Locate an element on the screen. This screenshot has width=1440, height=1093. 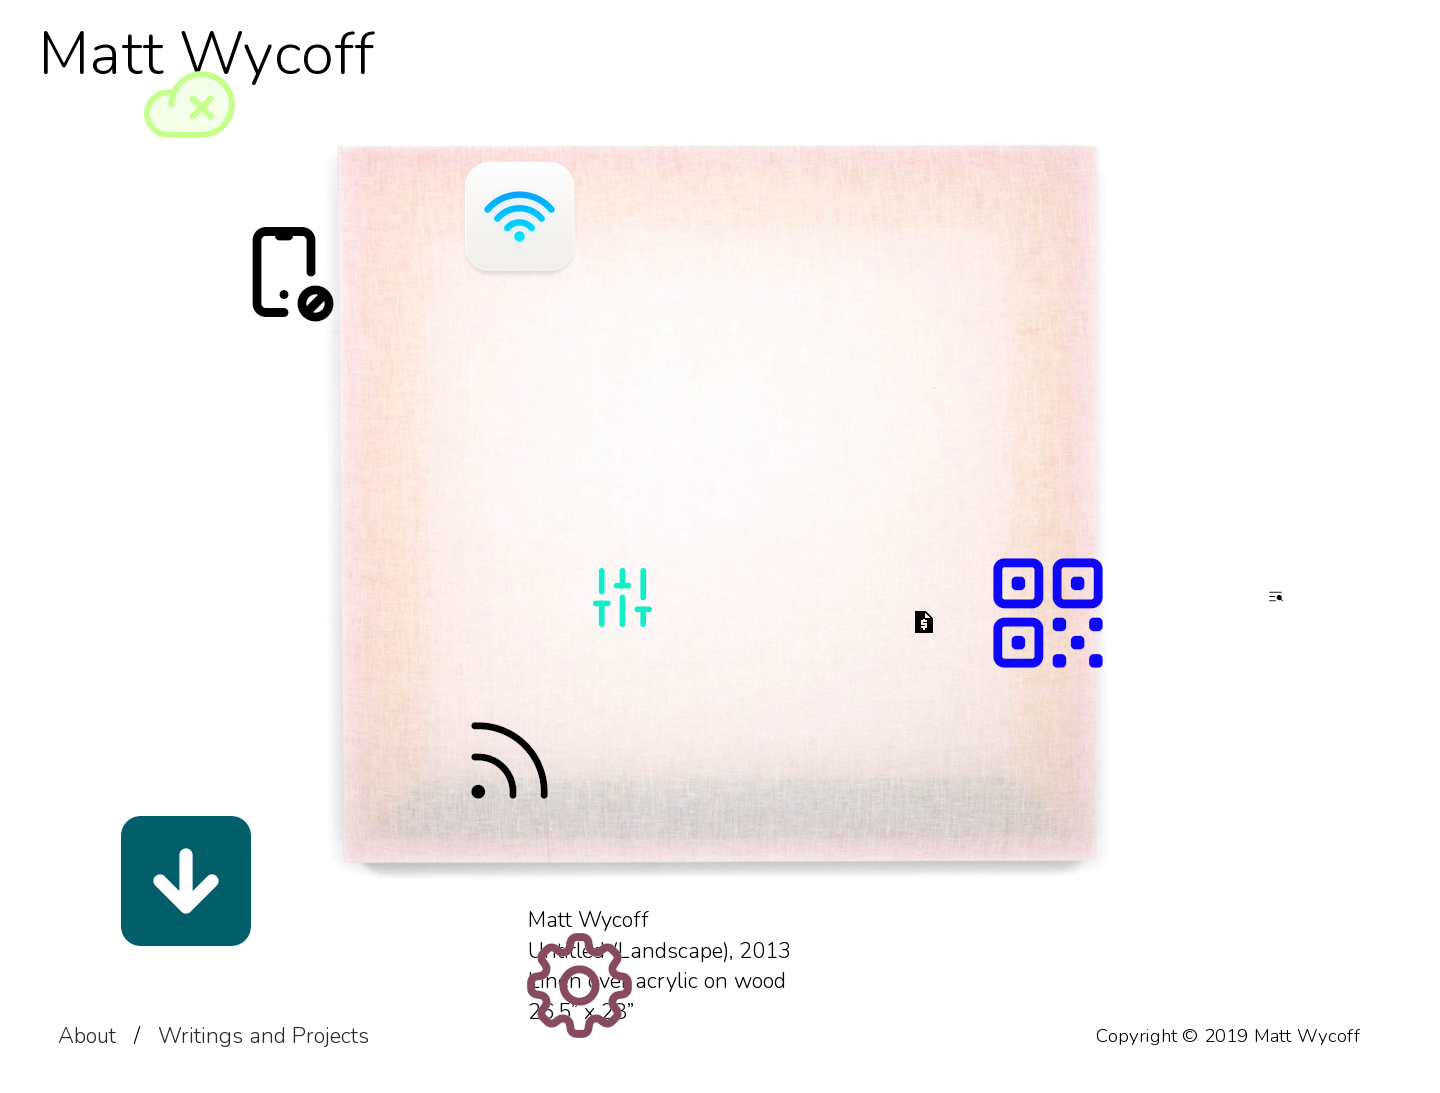
search within a list or document is located at coordinates (1275, 596).